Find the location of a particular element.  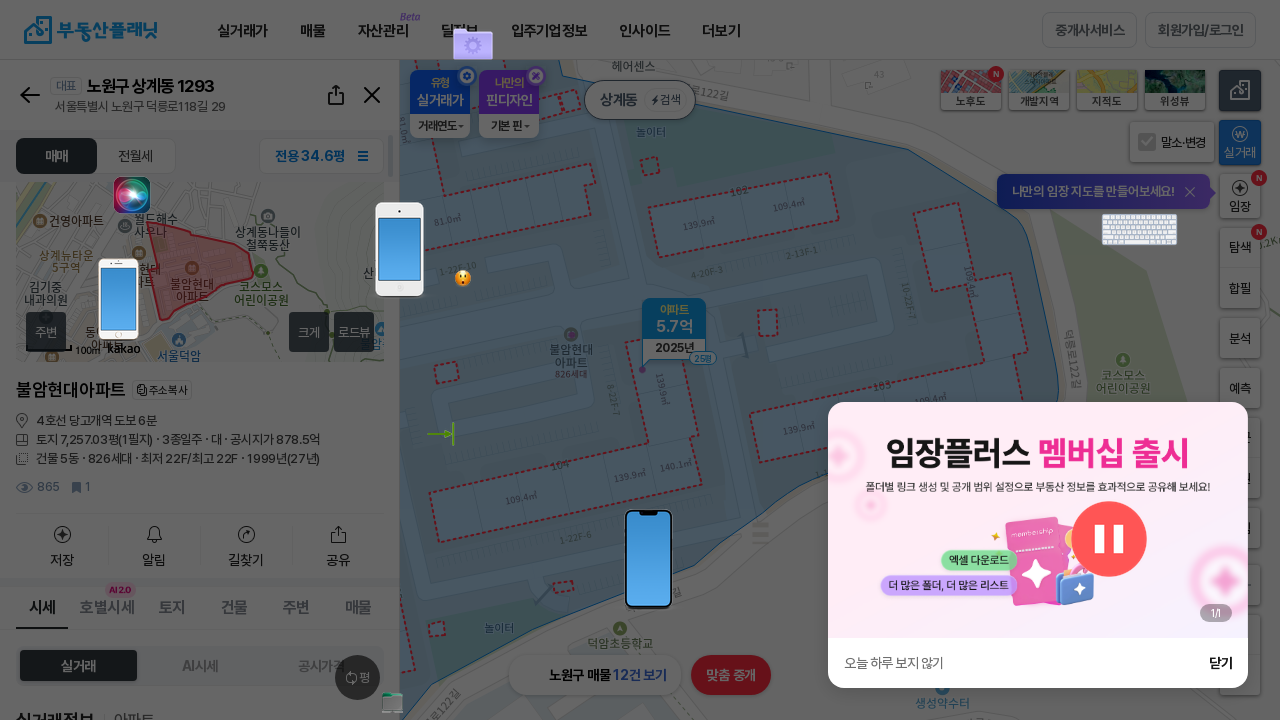

connect a bluetooth keyboard is located at coordinates (1139, 229).